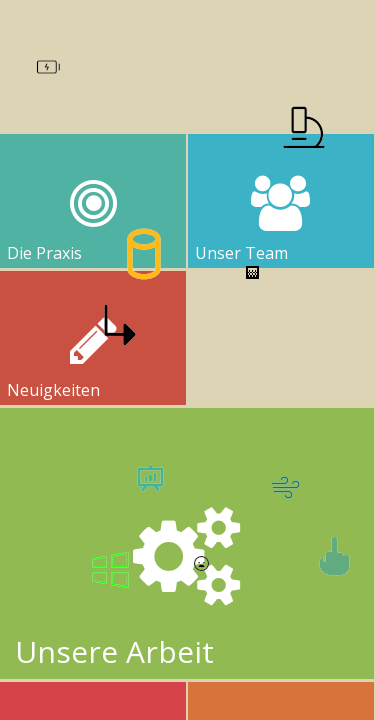 The height and width of the screenshot is (720, 375). Describe the element at coordinates (117, 325) in the screenshot. I see `reply to a message or comment` at that location.